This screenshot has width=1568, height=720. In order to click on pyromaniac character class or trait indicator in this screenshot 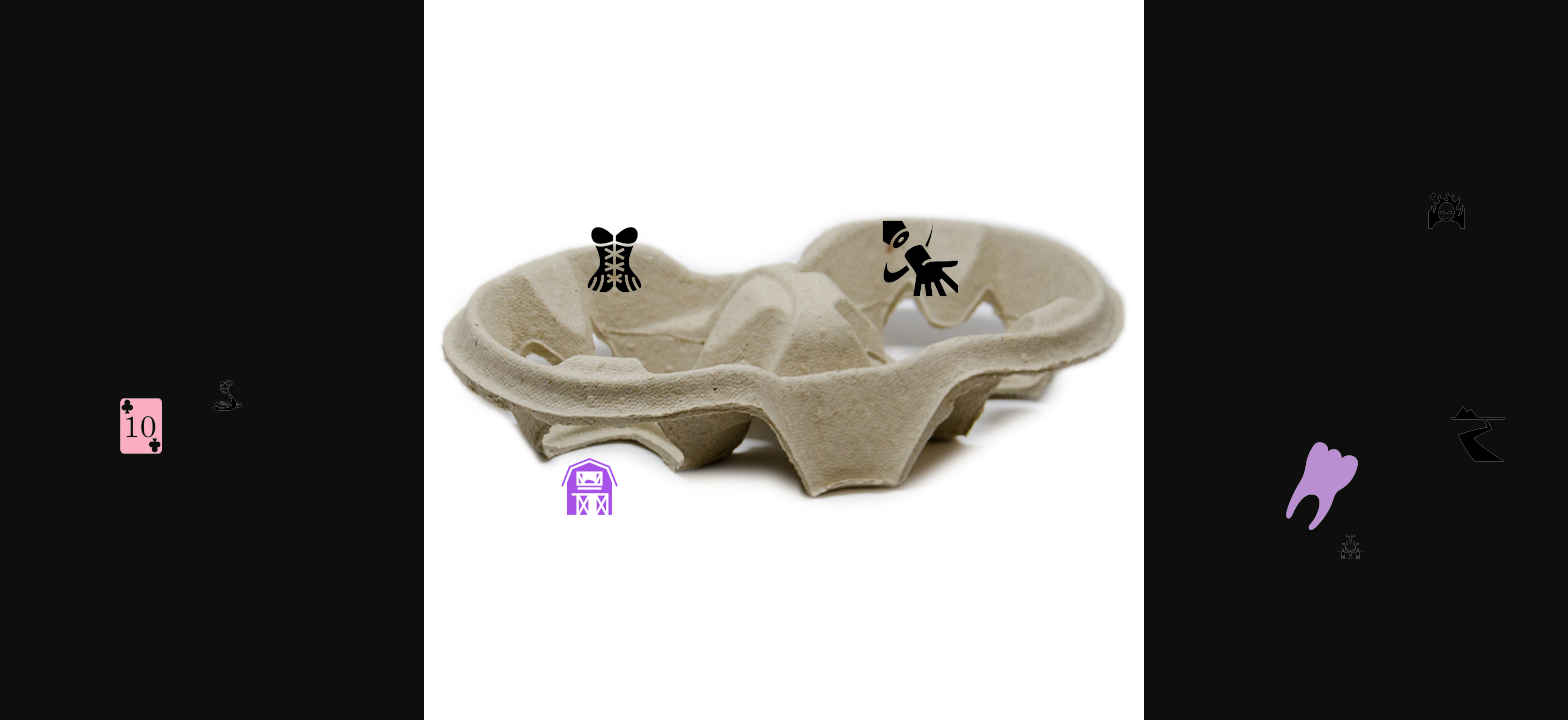, I will do `click(1446, 210)`.